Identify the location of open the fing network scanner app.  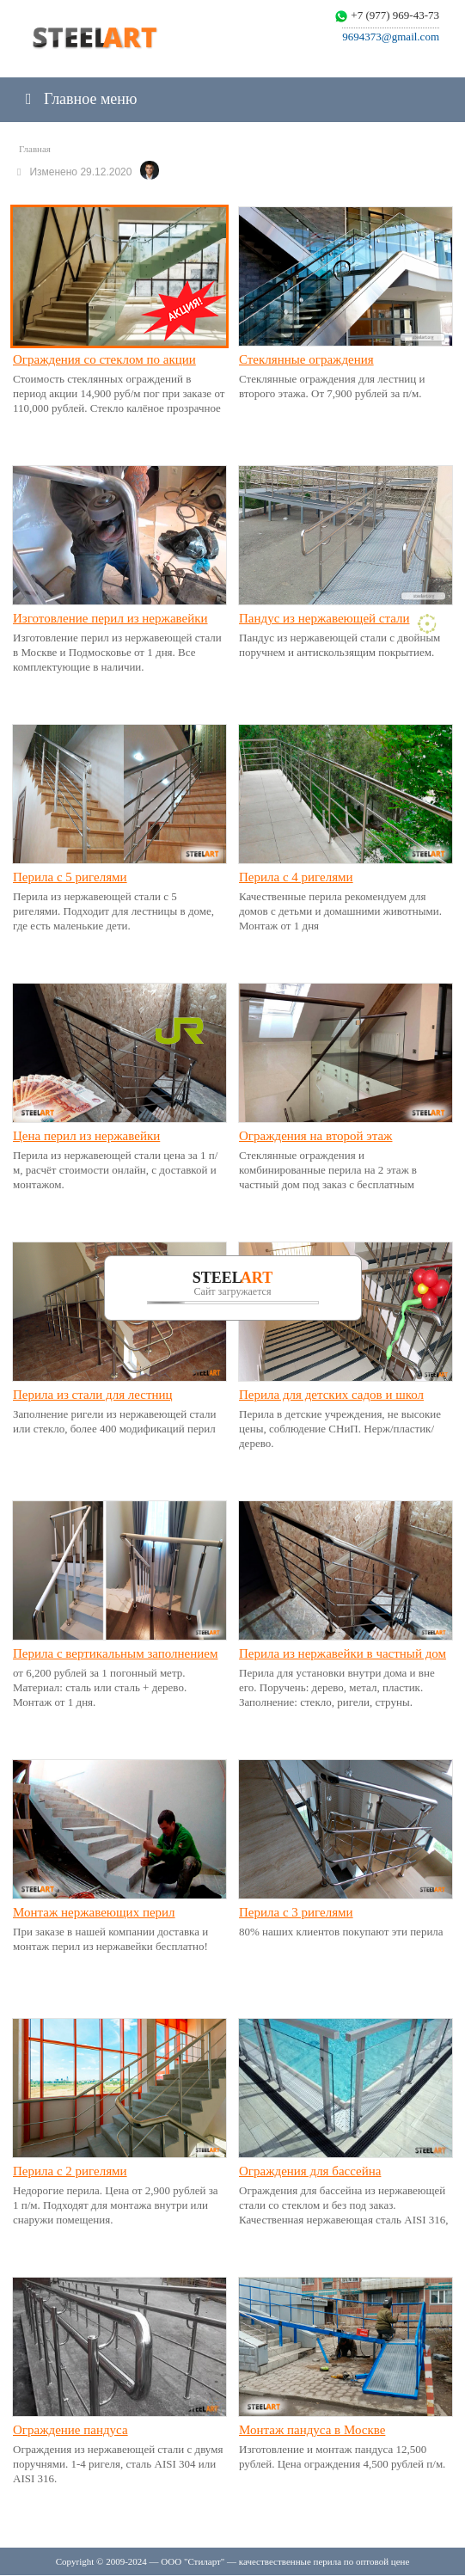
(426, 623).